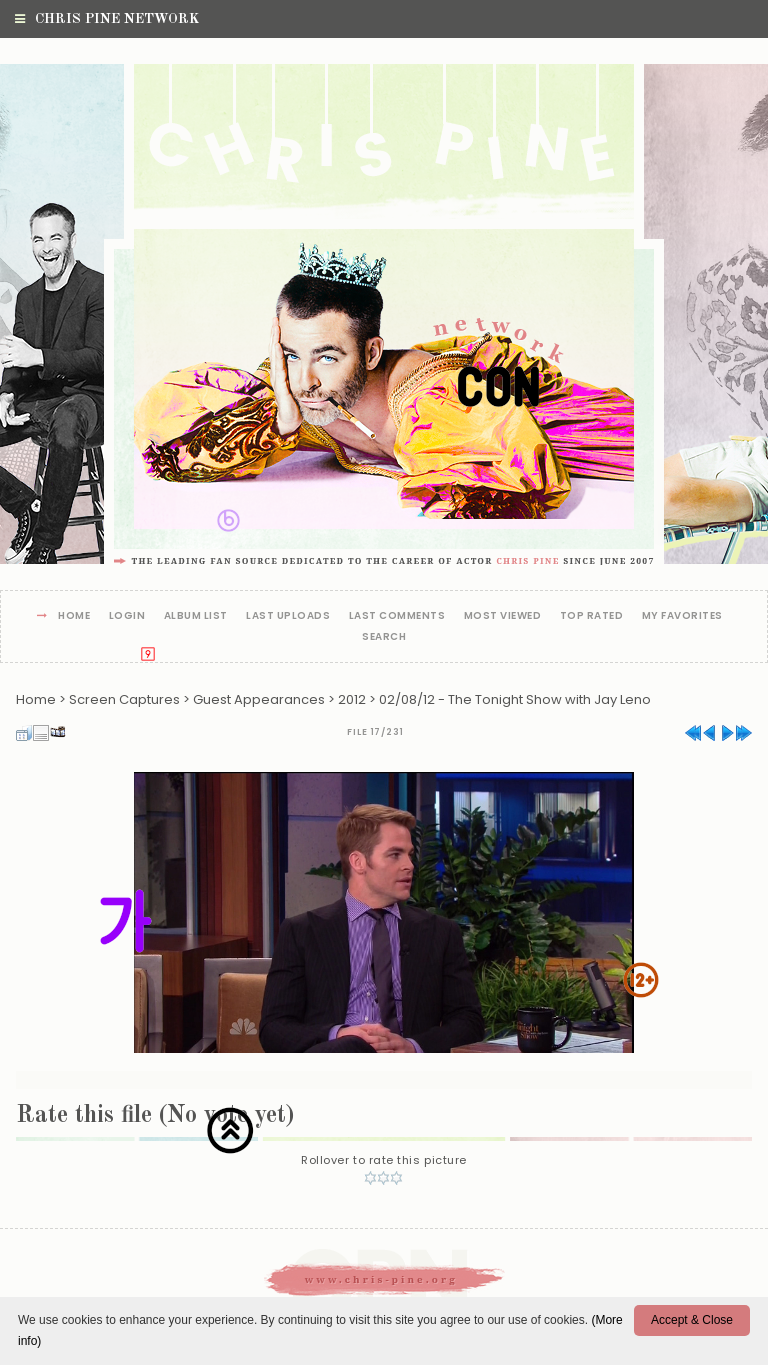 Image resolution: width=768 pixels, height=1365 pixels. Describe the element at coordinates (230, 1130) in the screenshot. I see `scroll to top of page` at that location.